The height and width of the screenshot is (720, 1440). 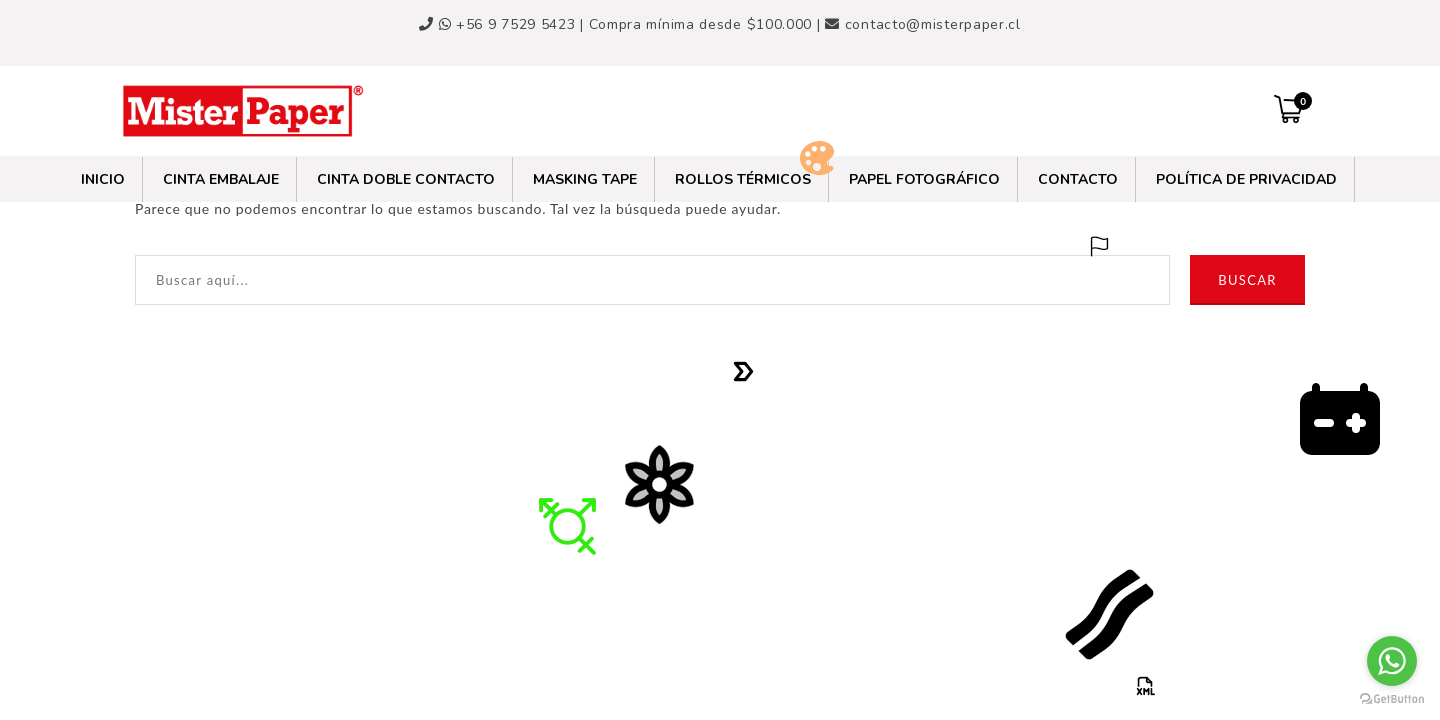 I want to click on open color picker or theme settings, so click(x=817, y=158).